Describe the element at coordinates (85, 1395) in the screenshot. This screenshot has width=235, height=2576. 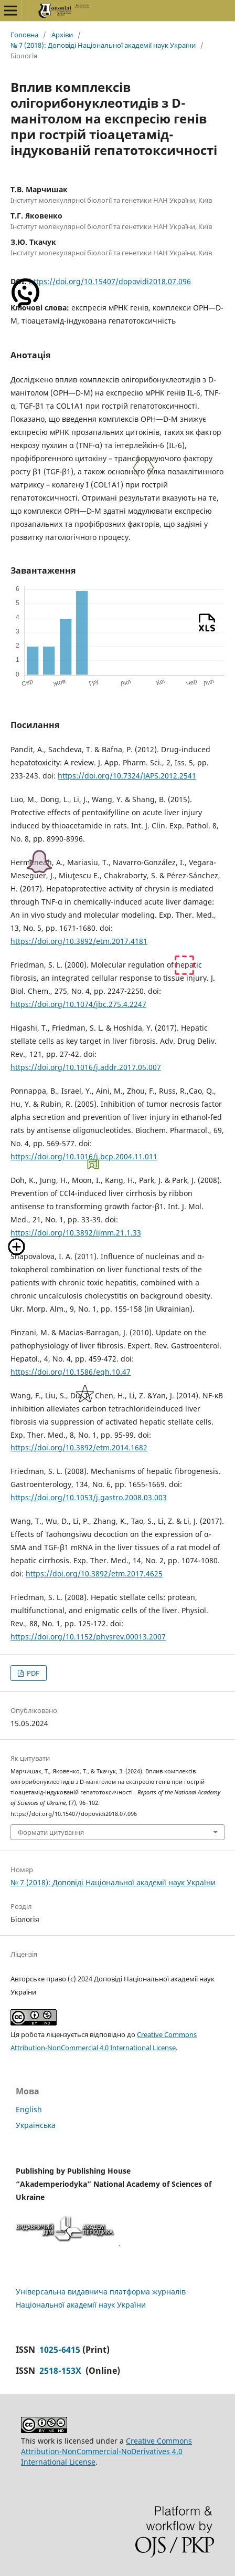
I see `indicates occult or mystical content` at that location.